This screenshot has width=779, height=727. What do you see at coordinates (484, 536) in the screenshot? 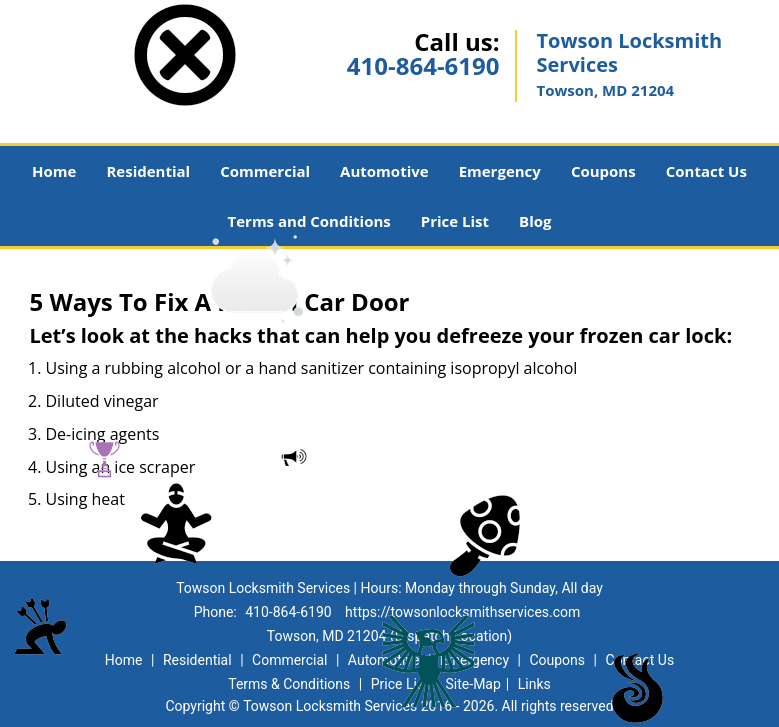
I see `collect a mushroom item in-game` at bounding box center [484, 536].